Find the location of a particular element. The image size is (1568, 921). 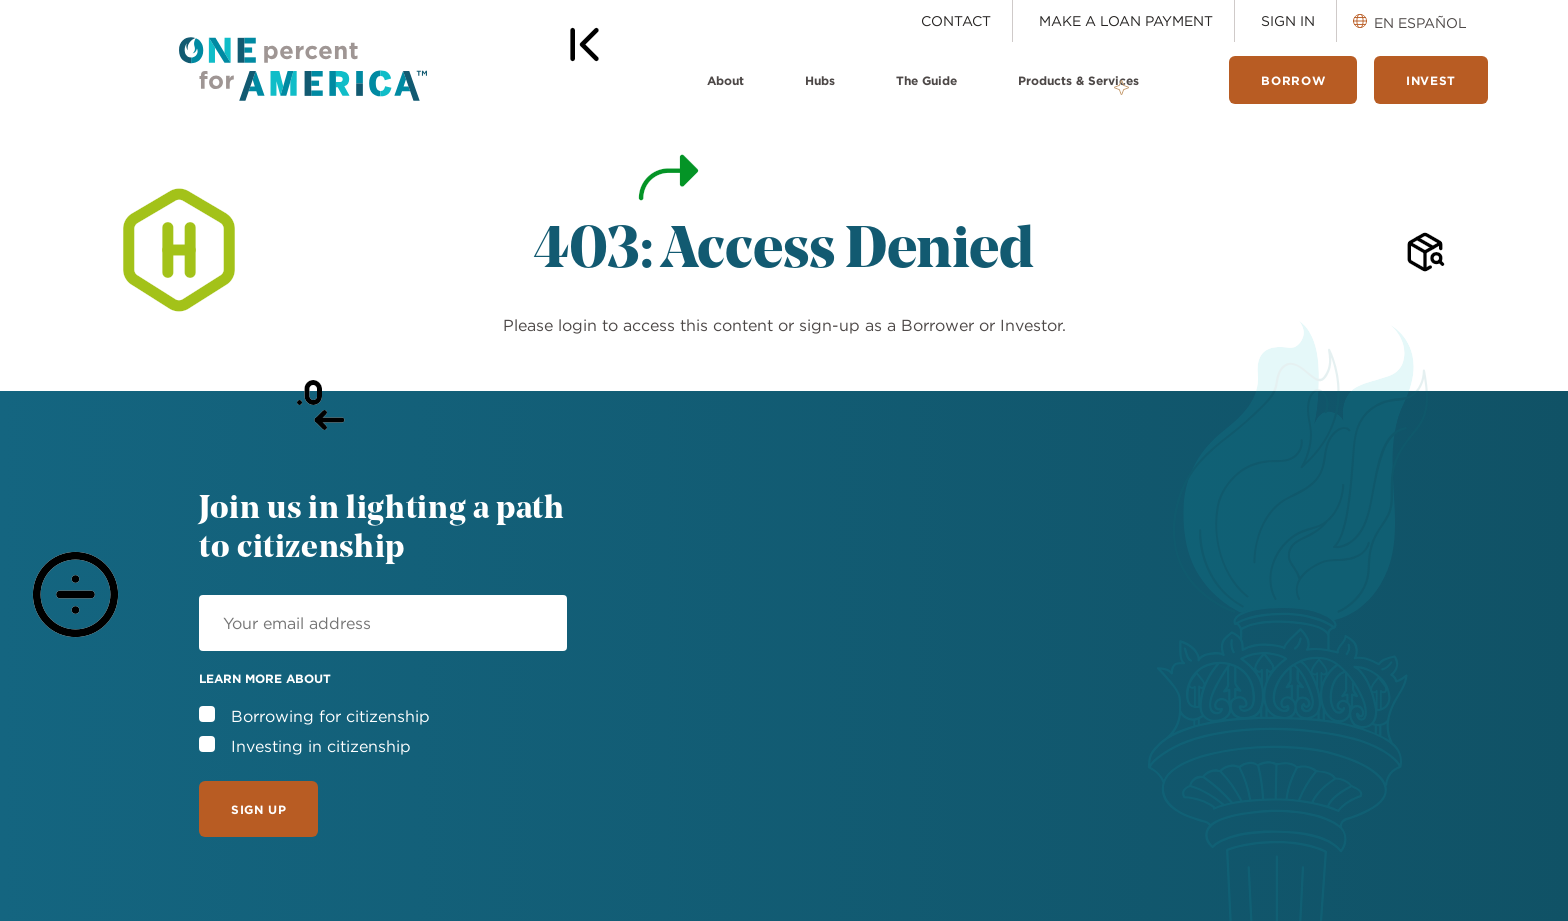

skip to the beginning is located at coordinates (584, 44).